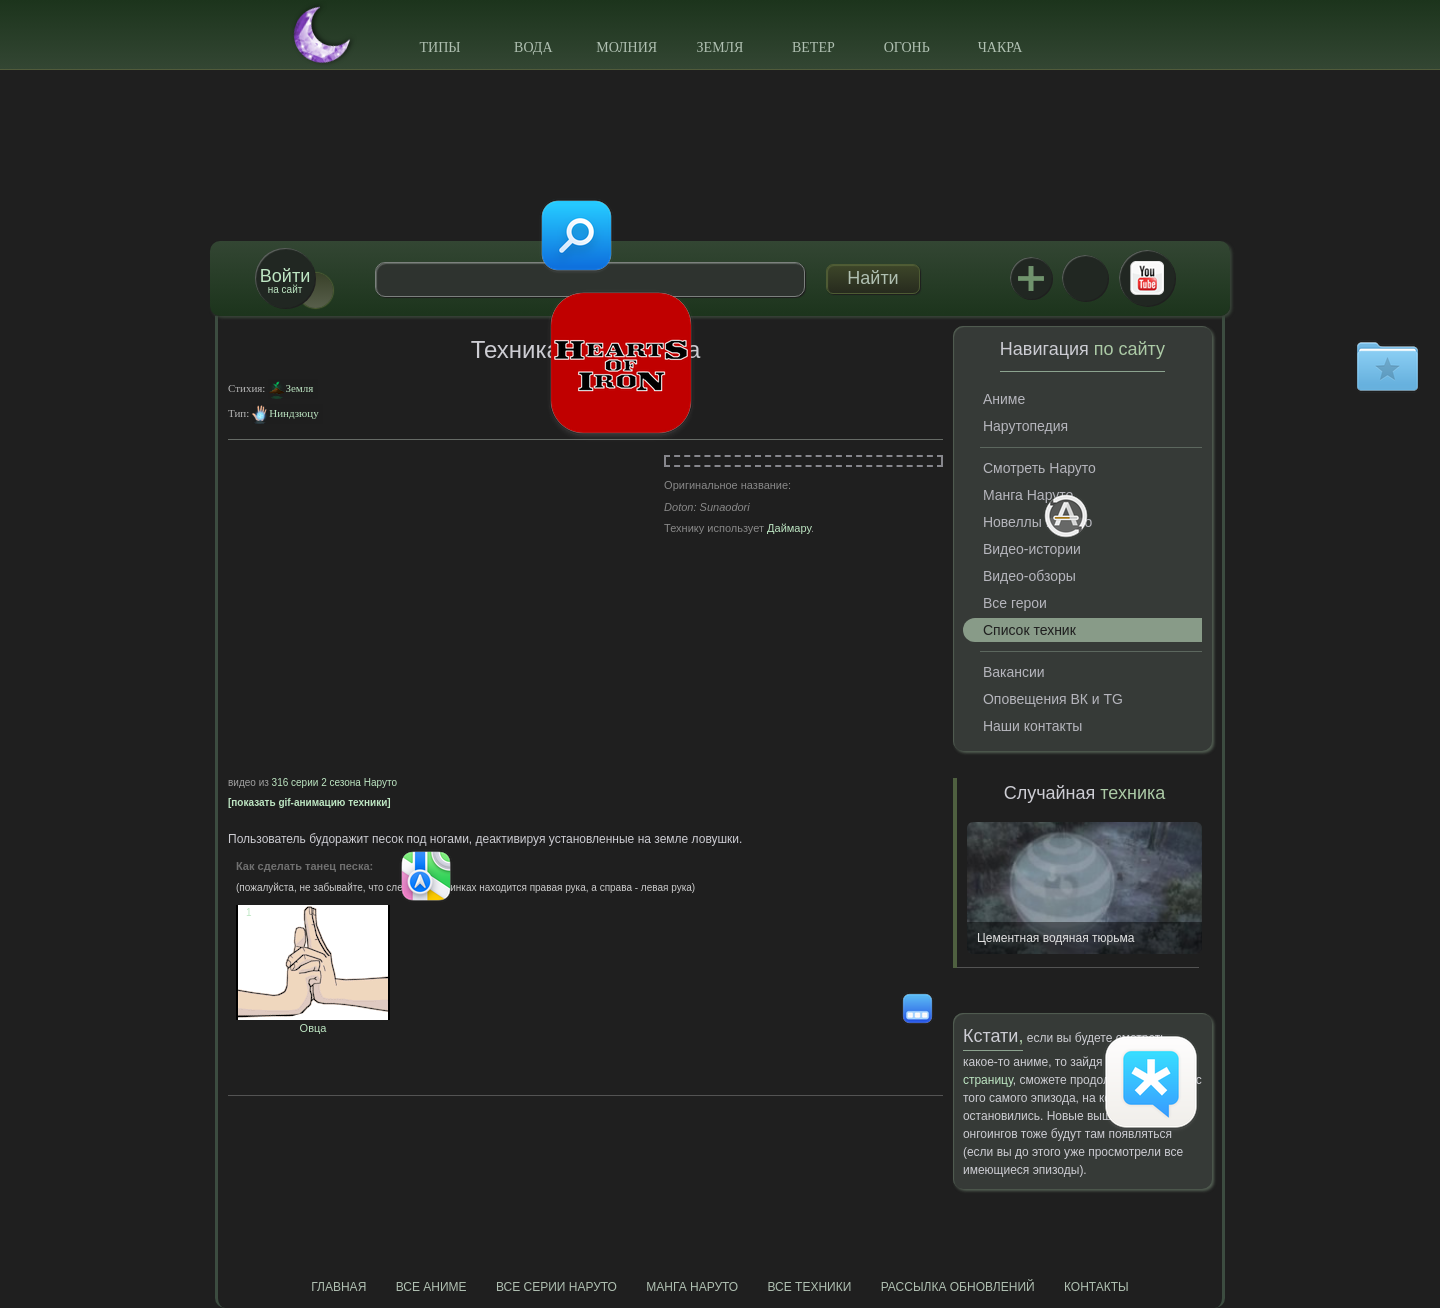  Describe the element at coordinates (426, 876) in the screenshot. I see `open Apple Maps application` at that location.